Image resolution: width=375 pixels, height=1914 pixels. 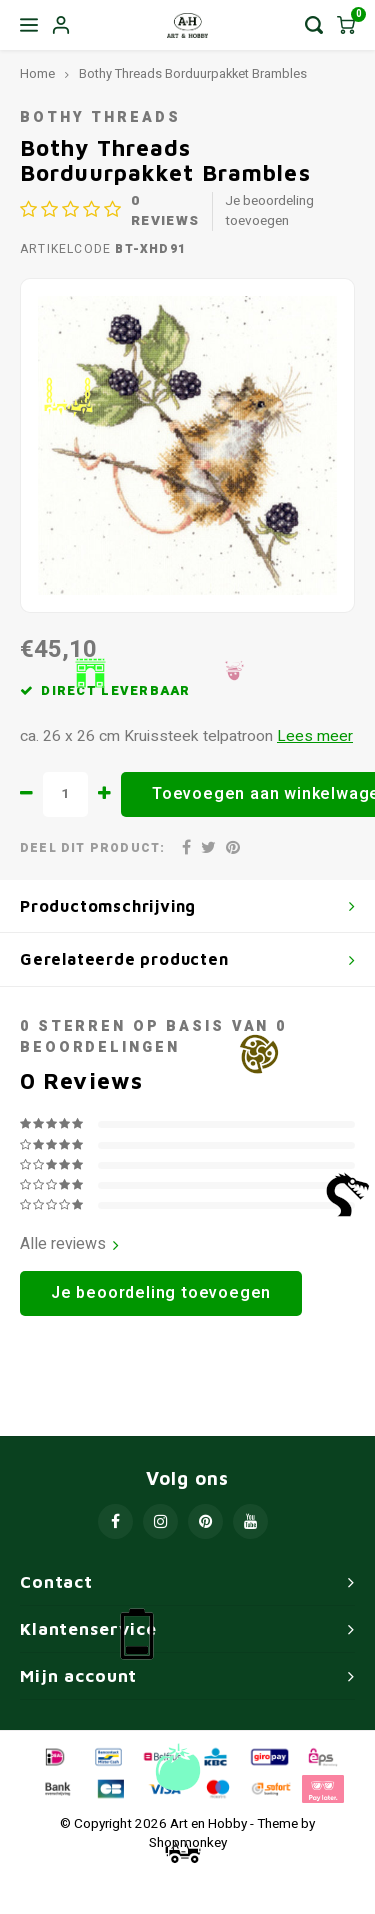 I want to click on select off-road vehicle type, so click(x=183, y=1852).